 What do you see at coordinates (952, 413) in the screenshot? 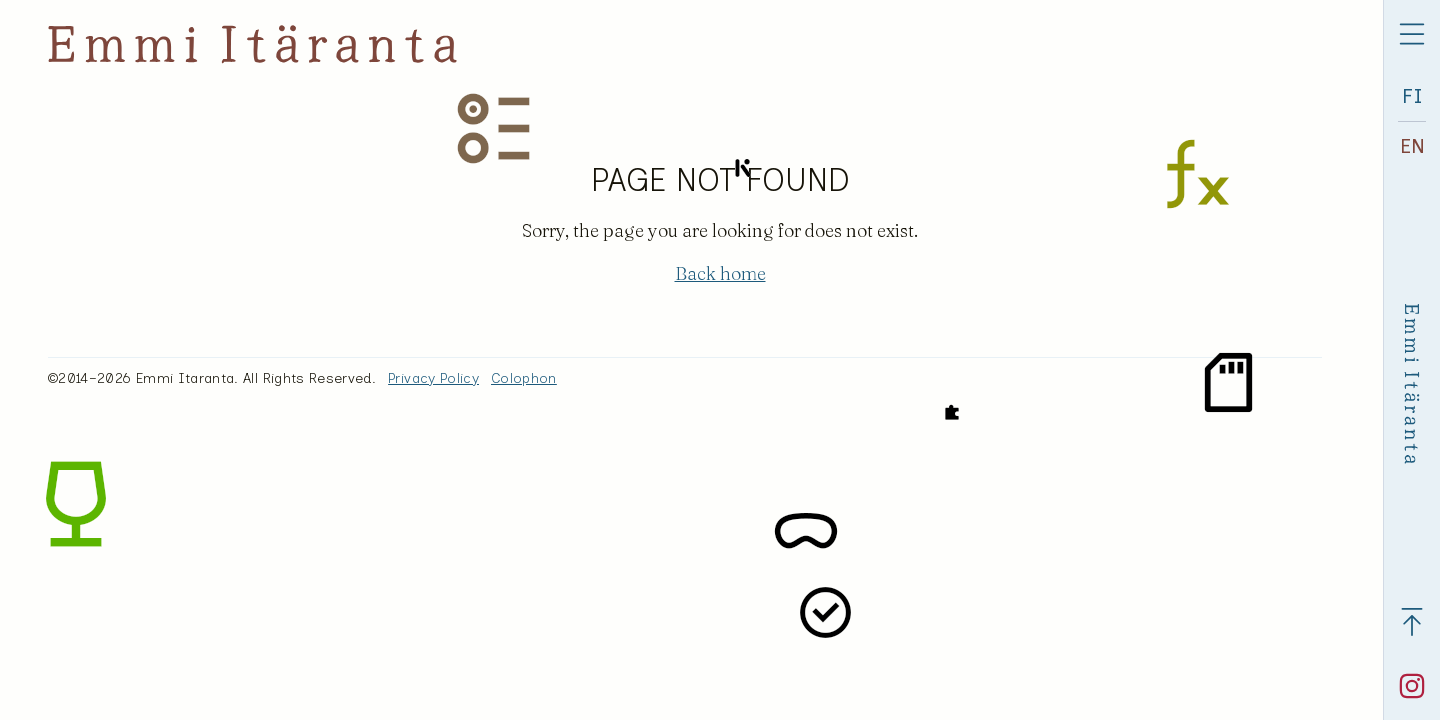
I see `access plugins or extensions` at bounding box center [952, 413].